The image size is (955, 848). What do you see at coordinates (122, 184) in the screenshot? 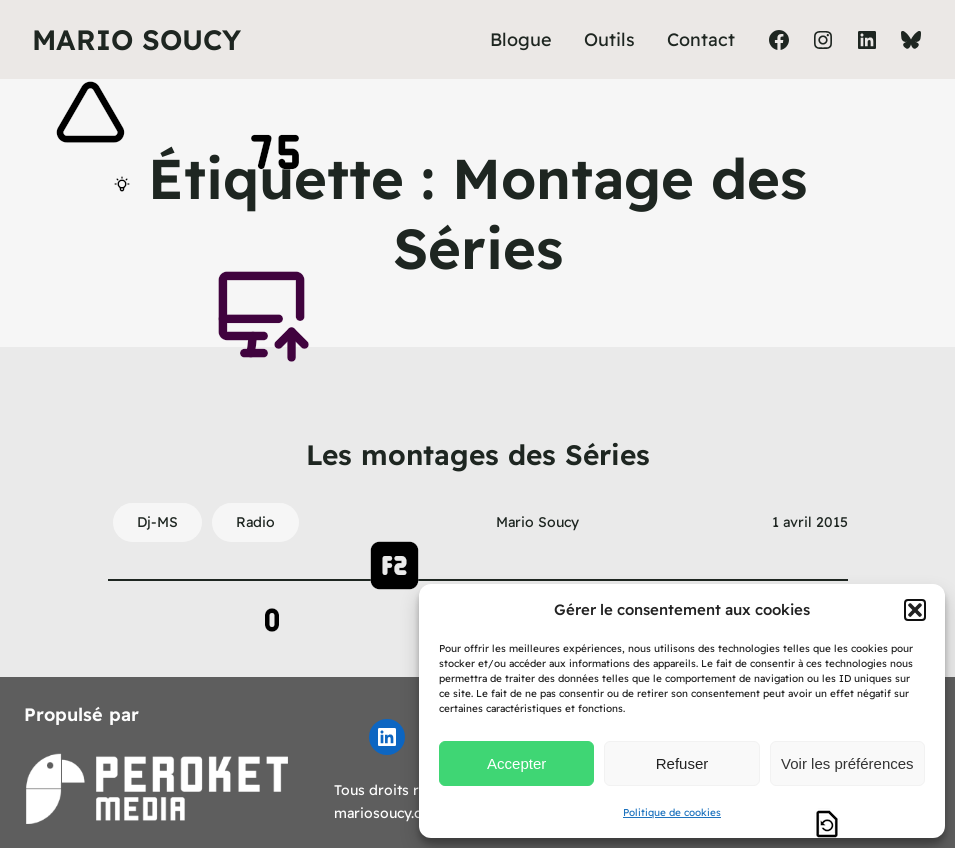
I see `view tips or suggestions` at bounding box center [122, 184].